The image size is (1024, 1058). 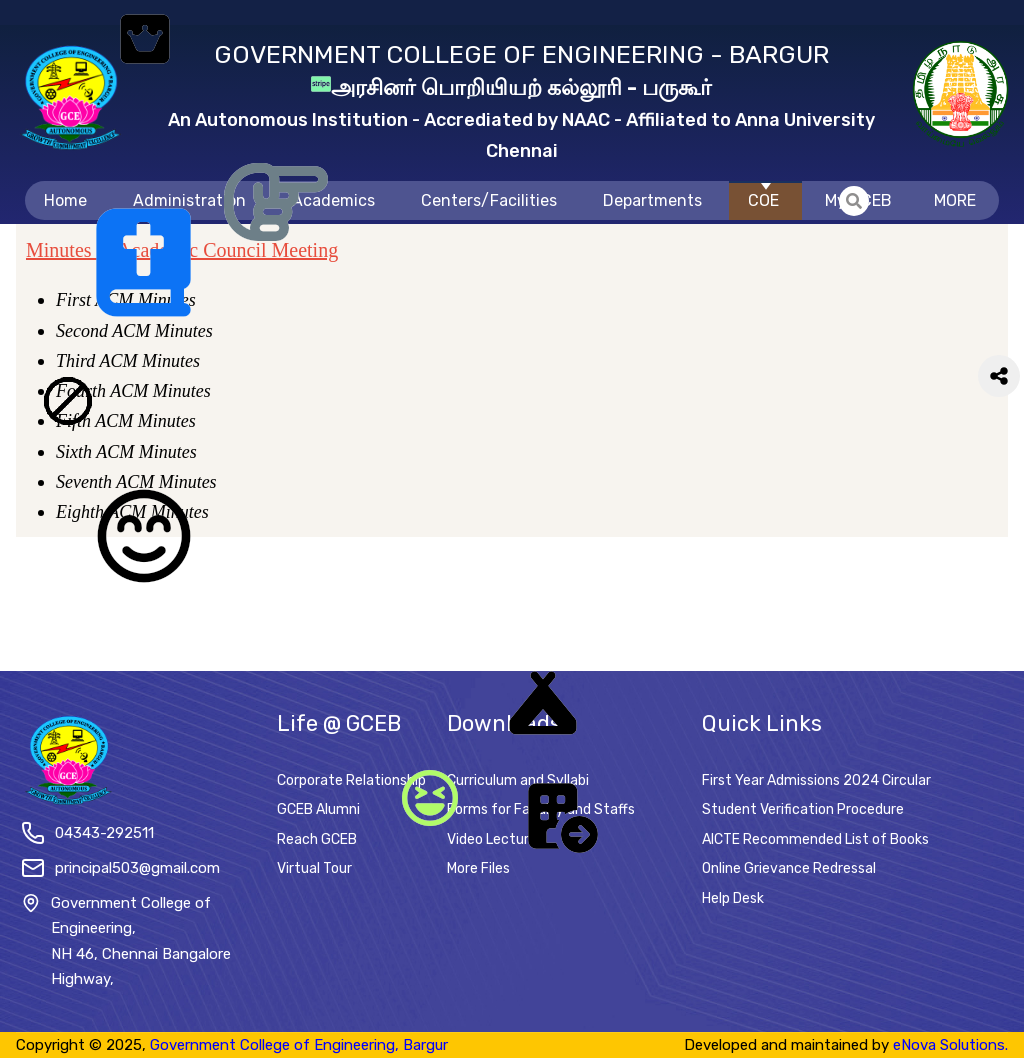 What do you see at coordinates (430, 798) in the screenshot?
I see `react with a laughing emoji` at bounding box center [430, 798].